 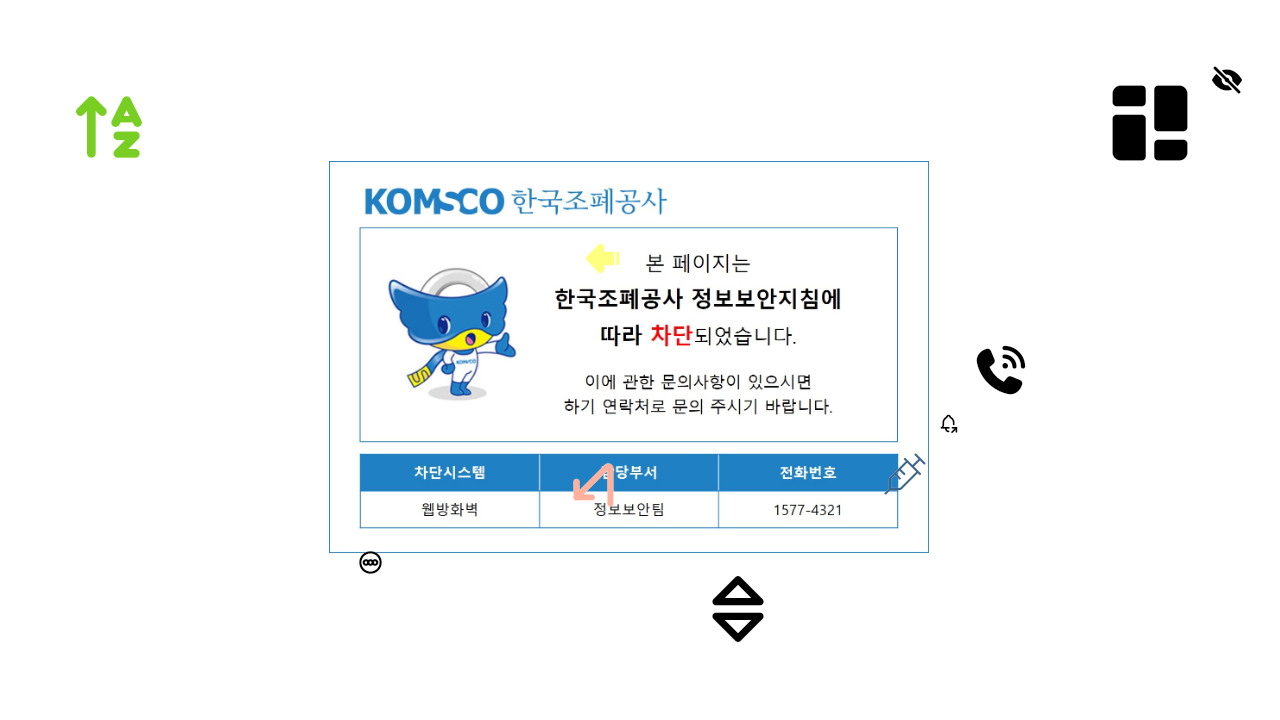 I want to click on share notification settings, so click(x=948, y=423).